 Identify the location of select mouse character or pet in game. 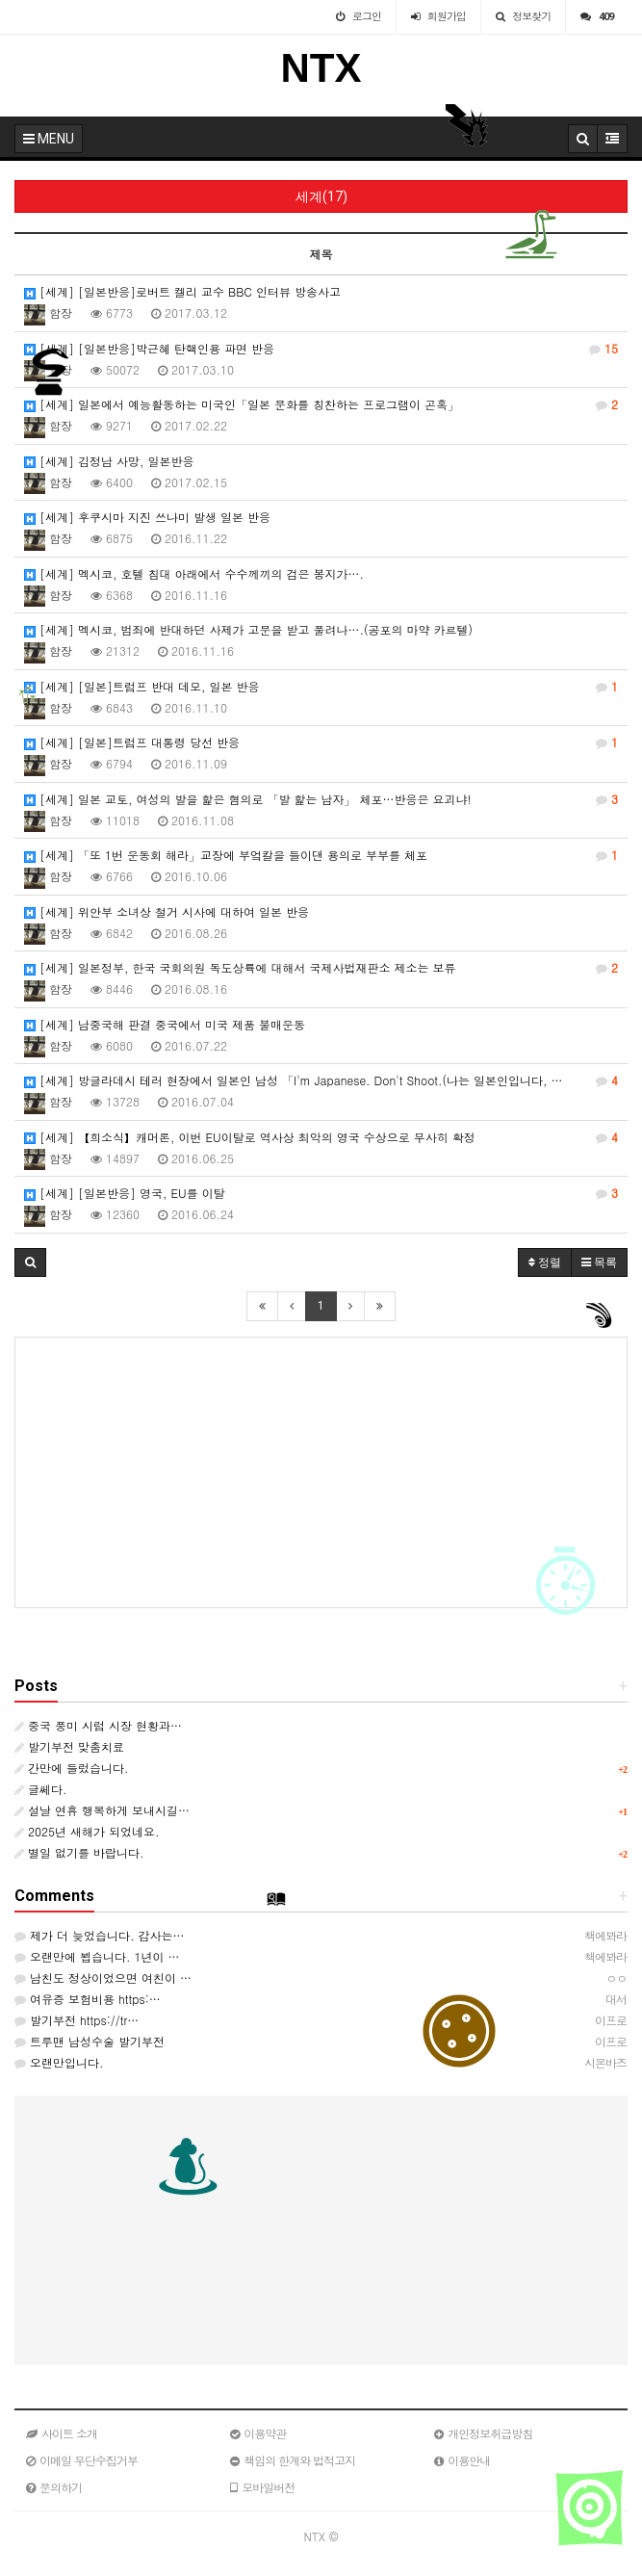
(188, 2166).